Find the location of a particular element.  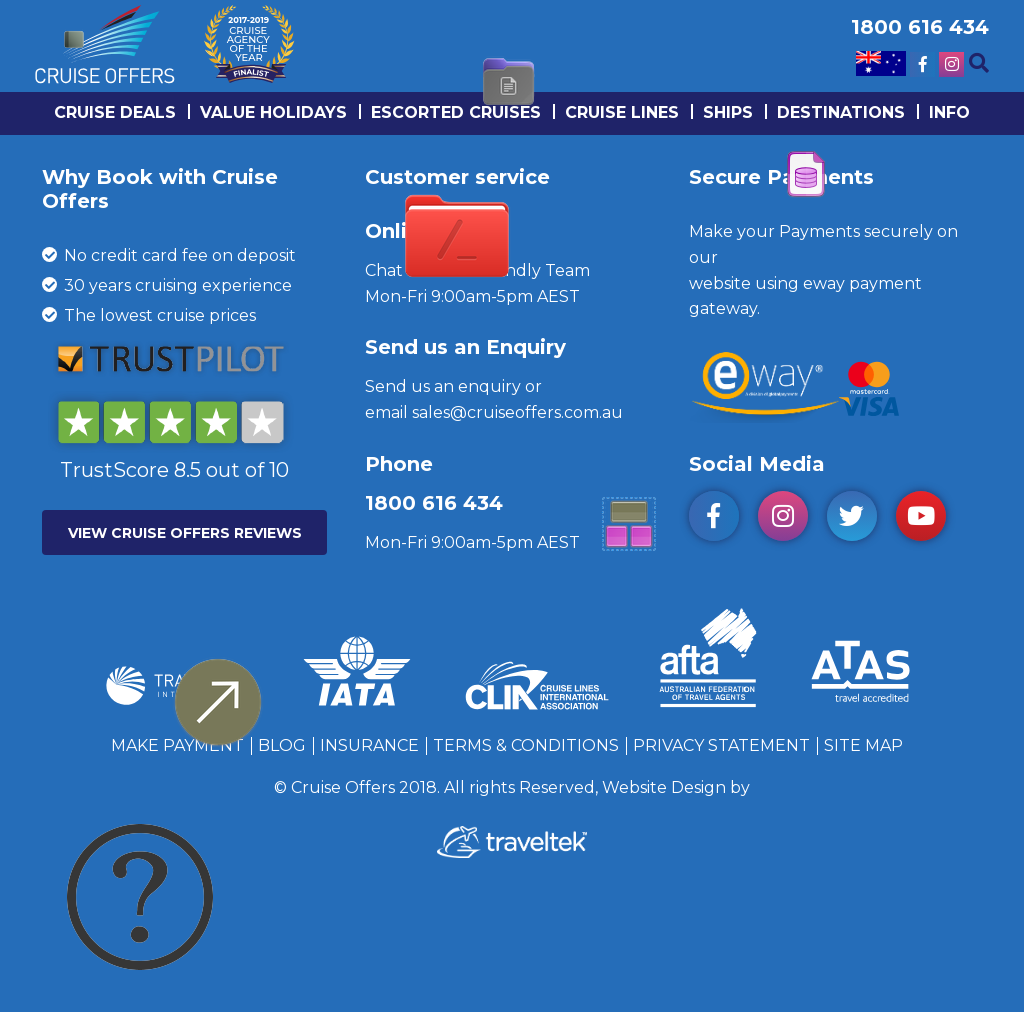

select all items in the current view is located at coordinates (629, 524).